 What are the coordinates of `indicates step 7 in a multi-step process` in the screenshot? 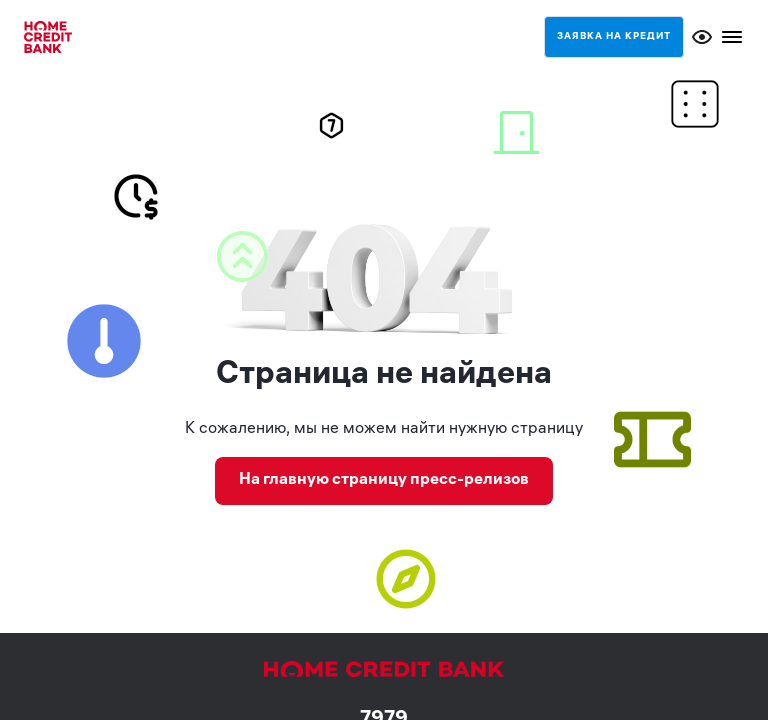 It's located at (331, 125).